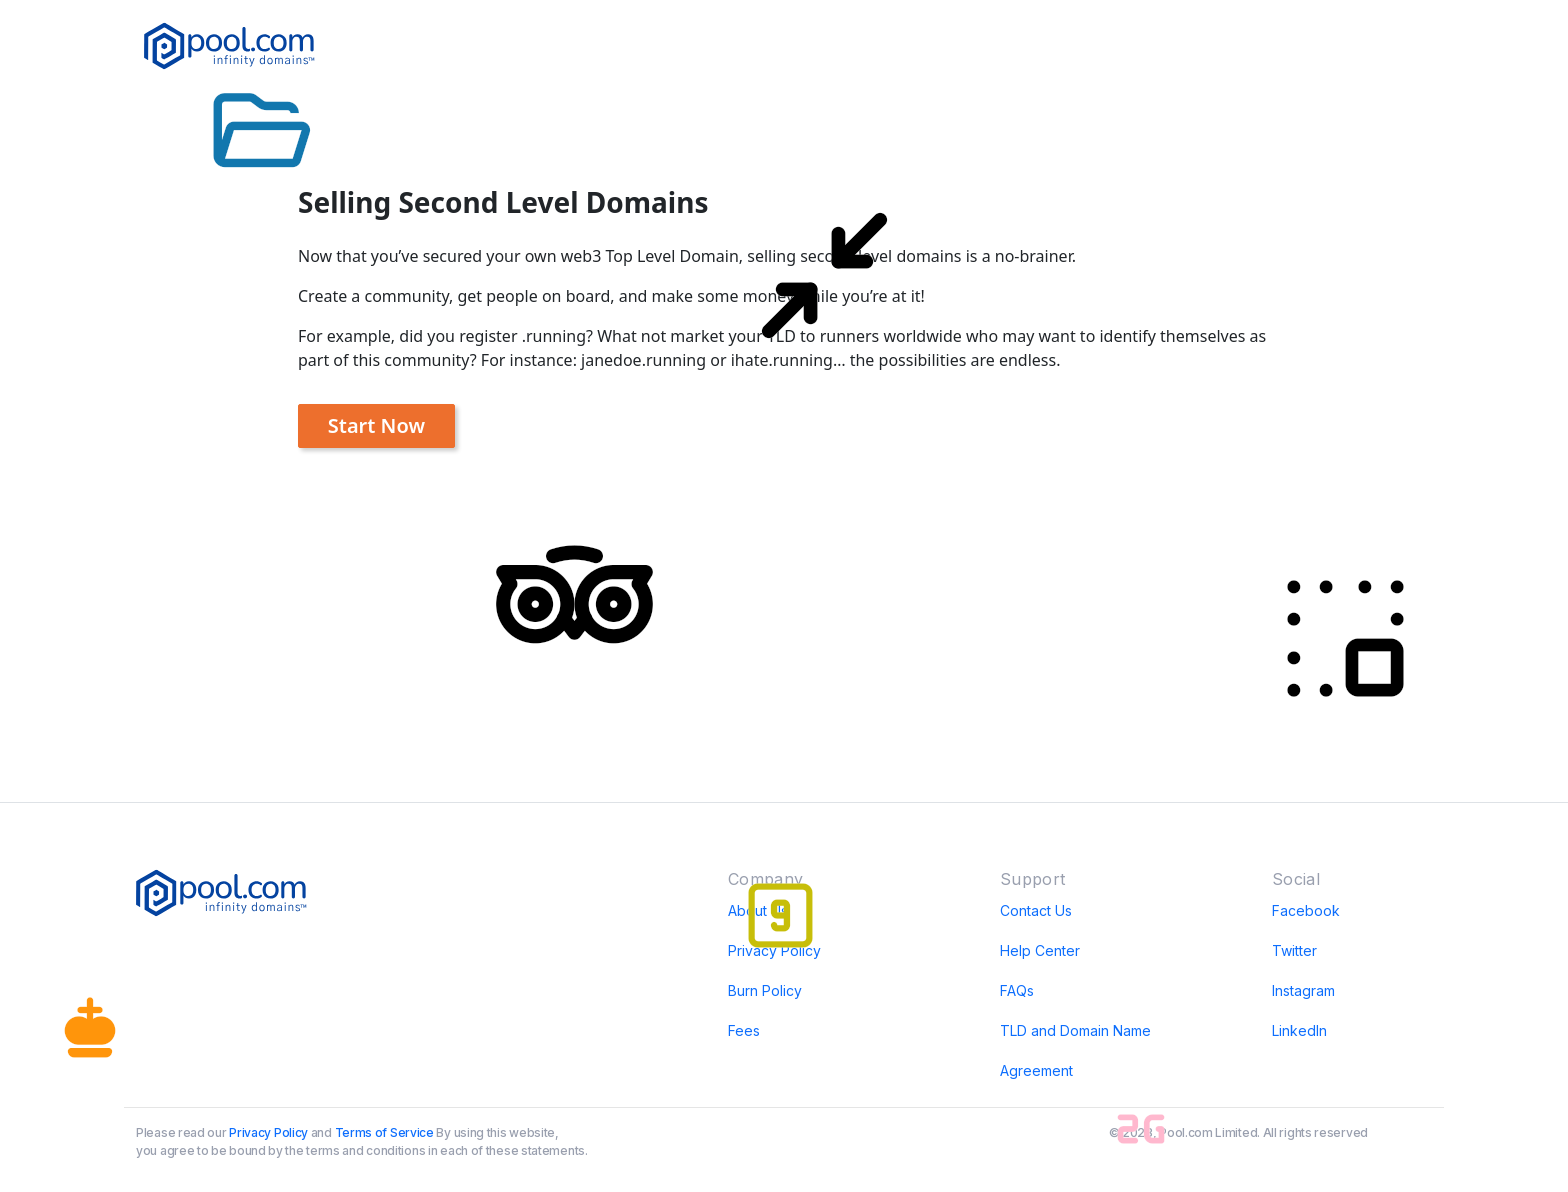  I want to click on select or navigate to item number 9, so click(780, 915).